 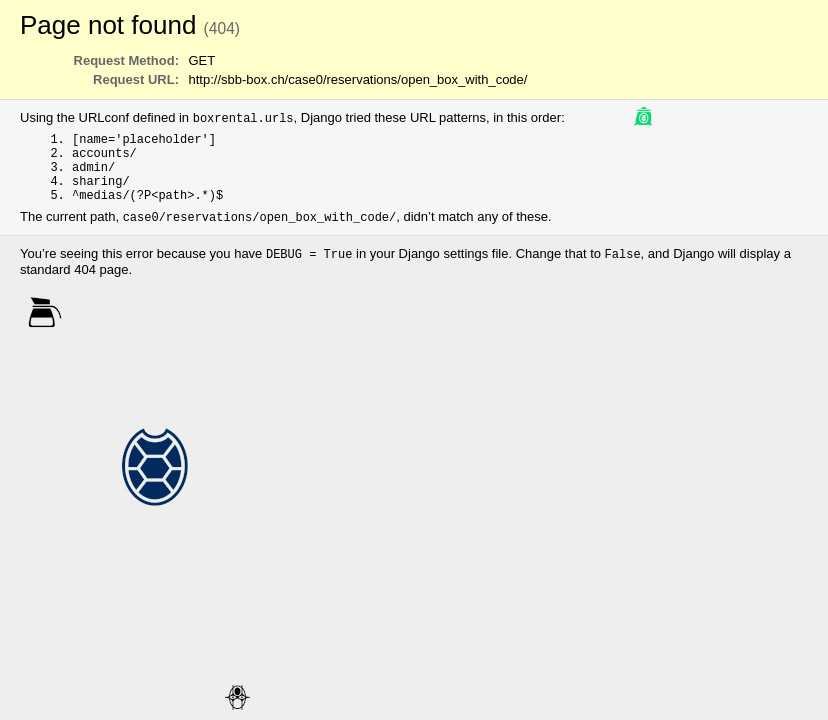 What do you see at coordinates (45, 312) in the screenshot?
I see `indicates coffee is available or brewing` at bounding box center [45, 312].